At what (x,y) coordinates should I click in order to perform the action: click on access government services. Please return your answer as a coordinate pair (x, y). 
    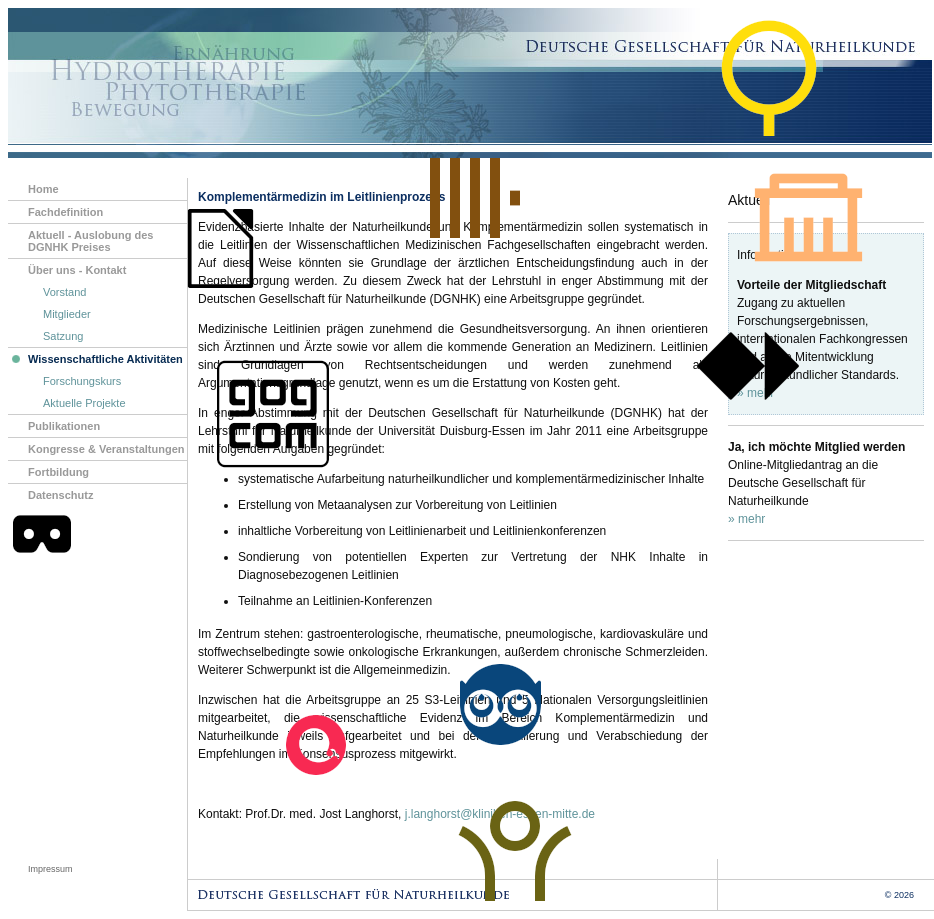
    Looking at the image, I should click on (808, 217).